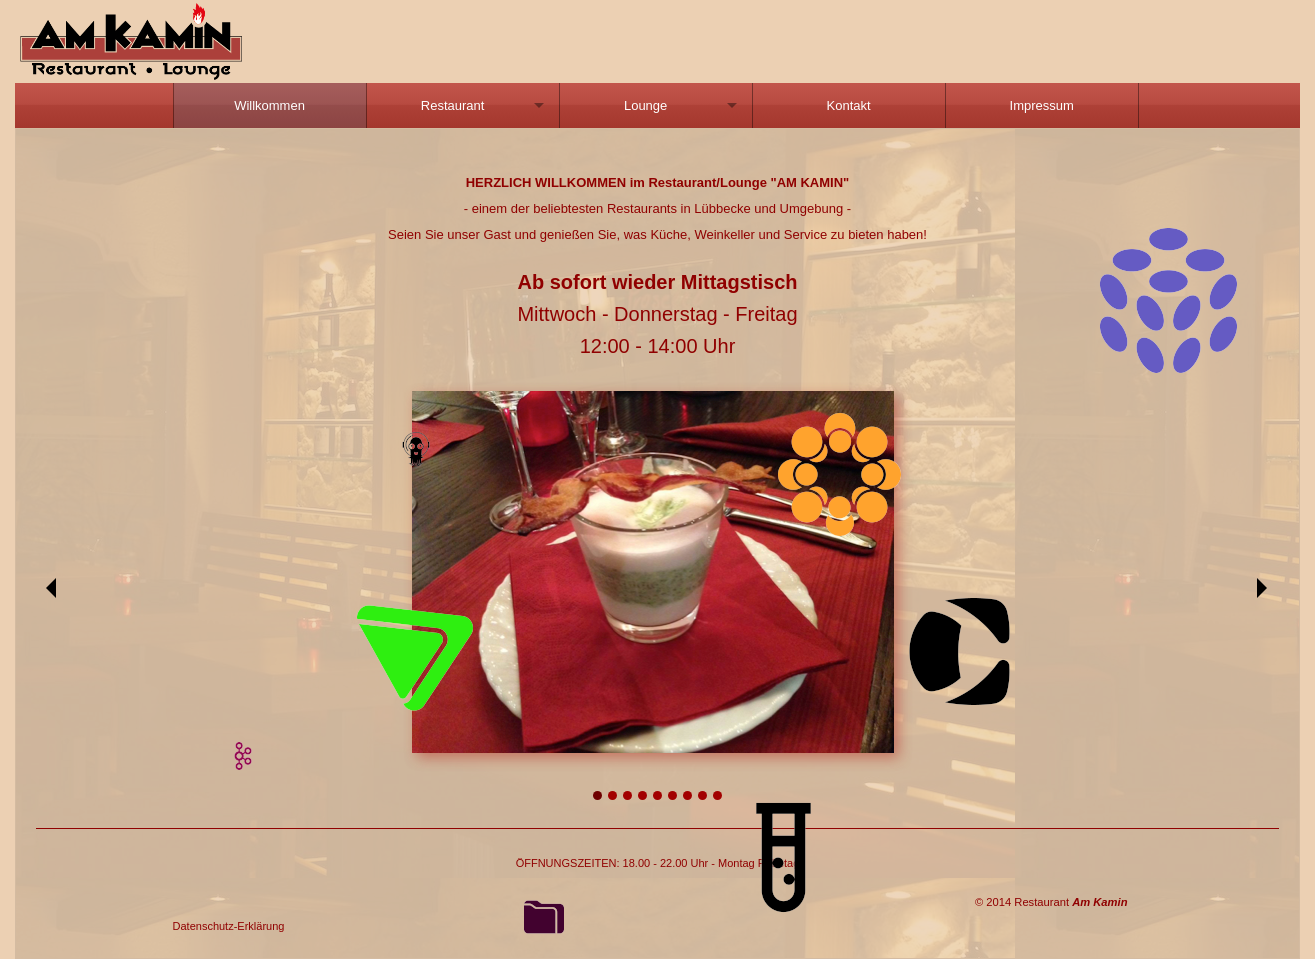 This screenshot has width=1315, height=979. I want to click on open pulumi infrastructure as code dashboard, so click(1168, 300).